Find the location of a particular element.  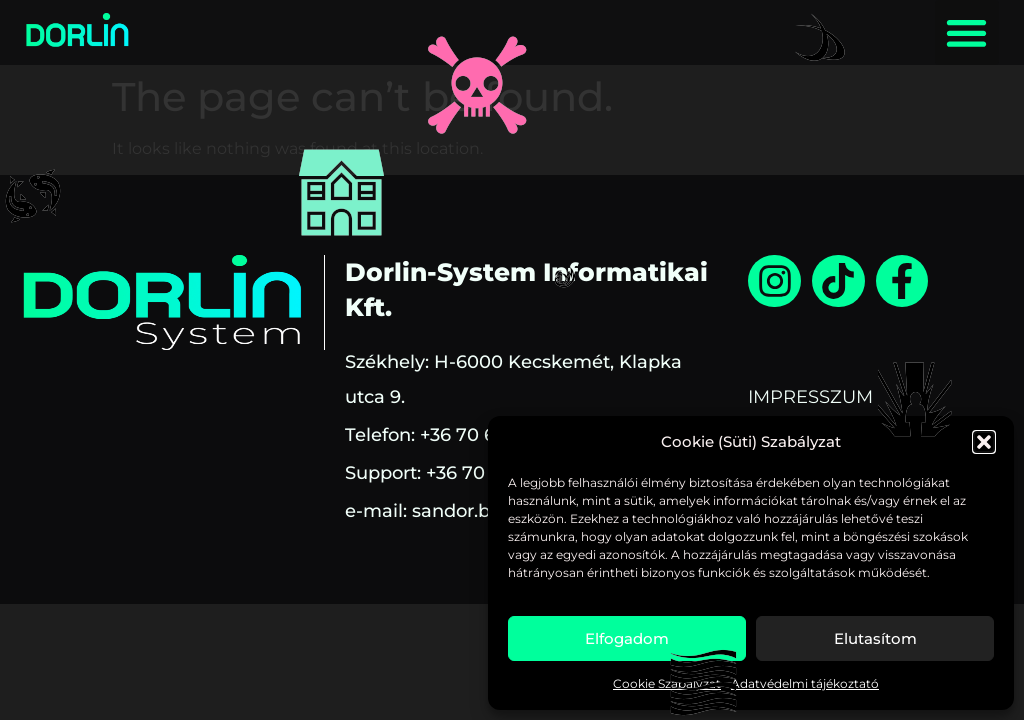

indicates a fire or flame spell with spin effect in a game is located at coordinates (565, 277).